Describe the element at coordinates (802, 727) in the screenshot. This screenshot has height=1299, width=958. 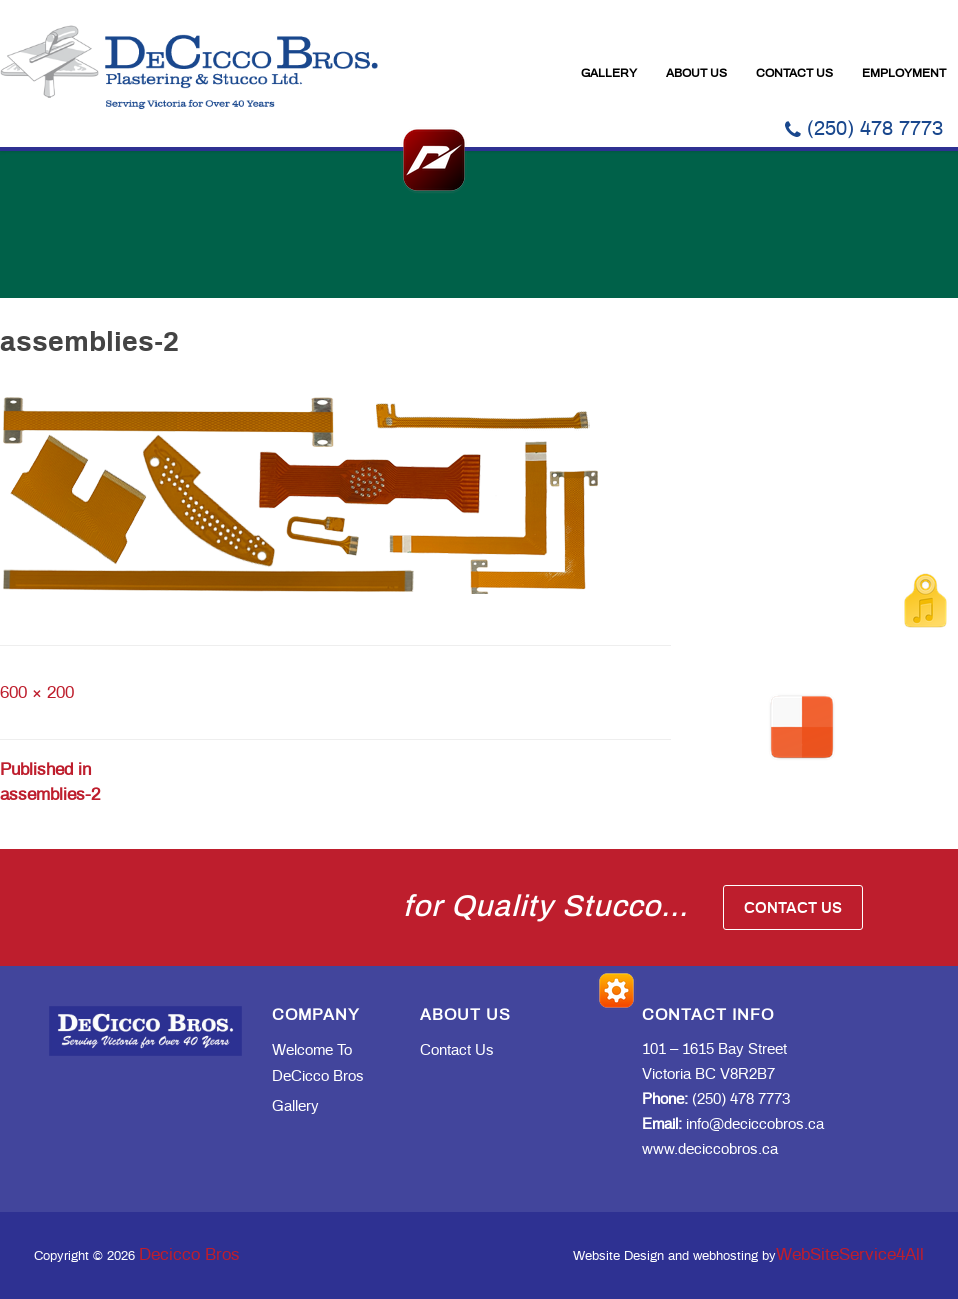
I see `switch to the top-left workspace` at that location.